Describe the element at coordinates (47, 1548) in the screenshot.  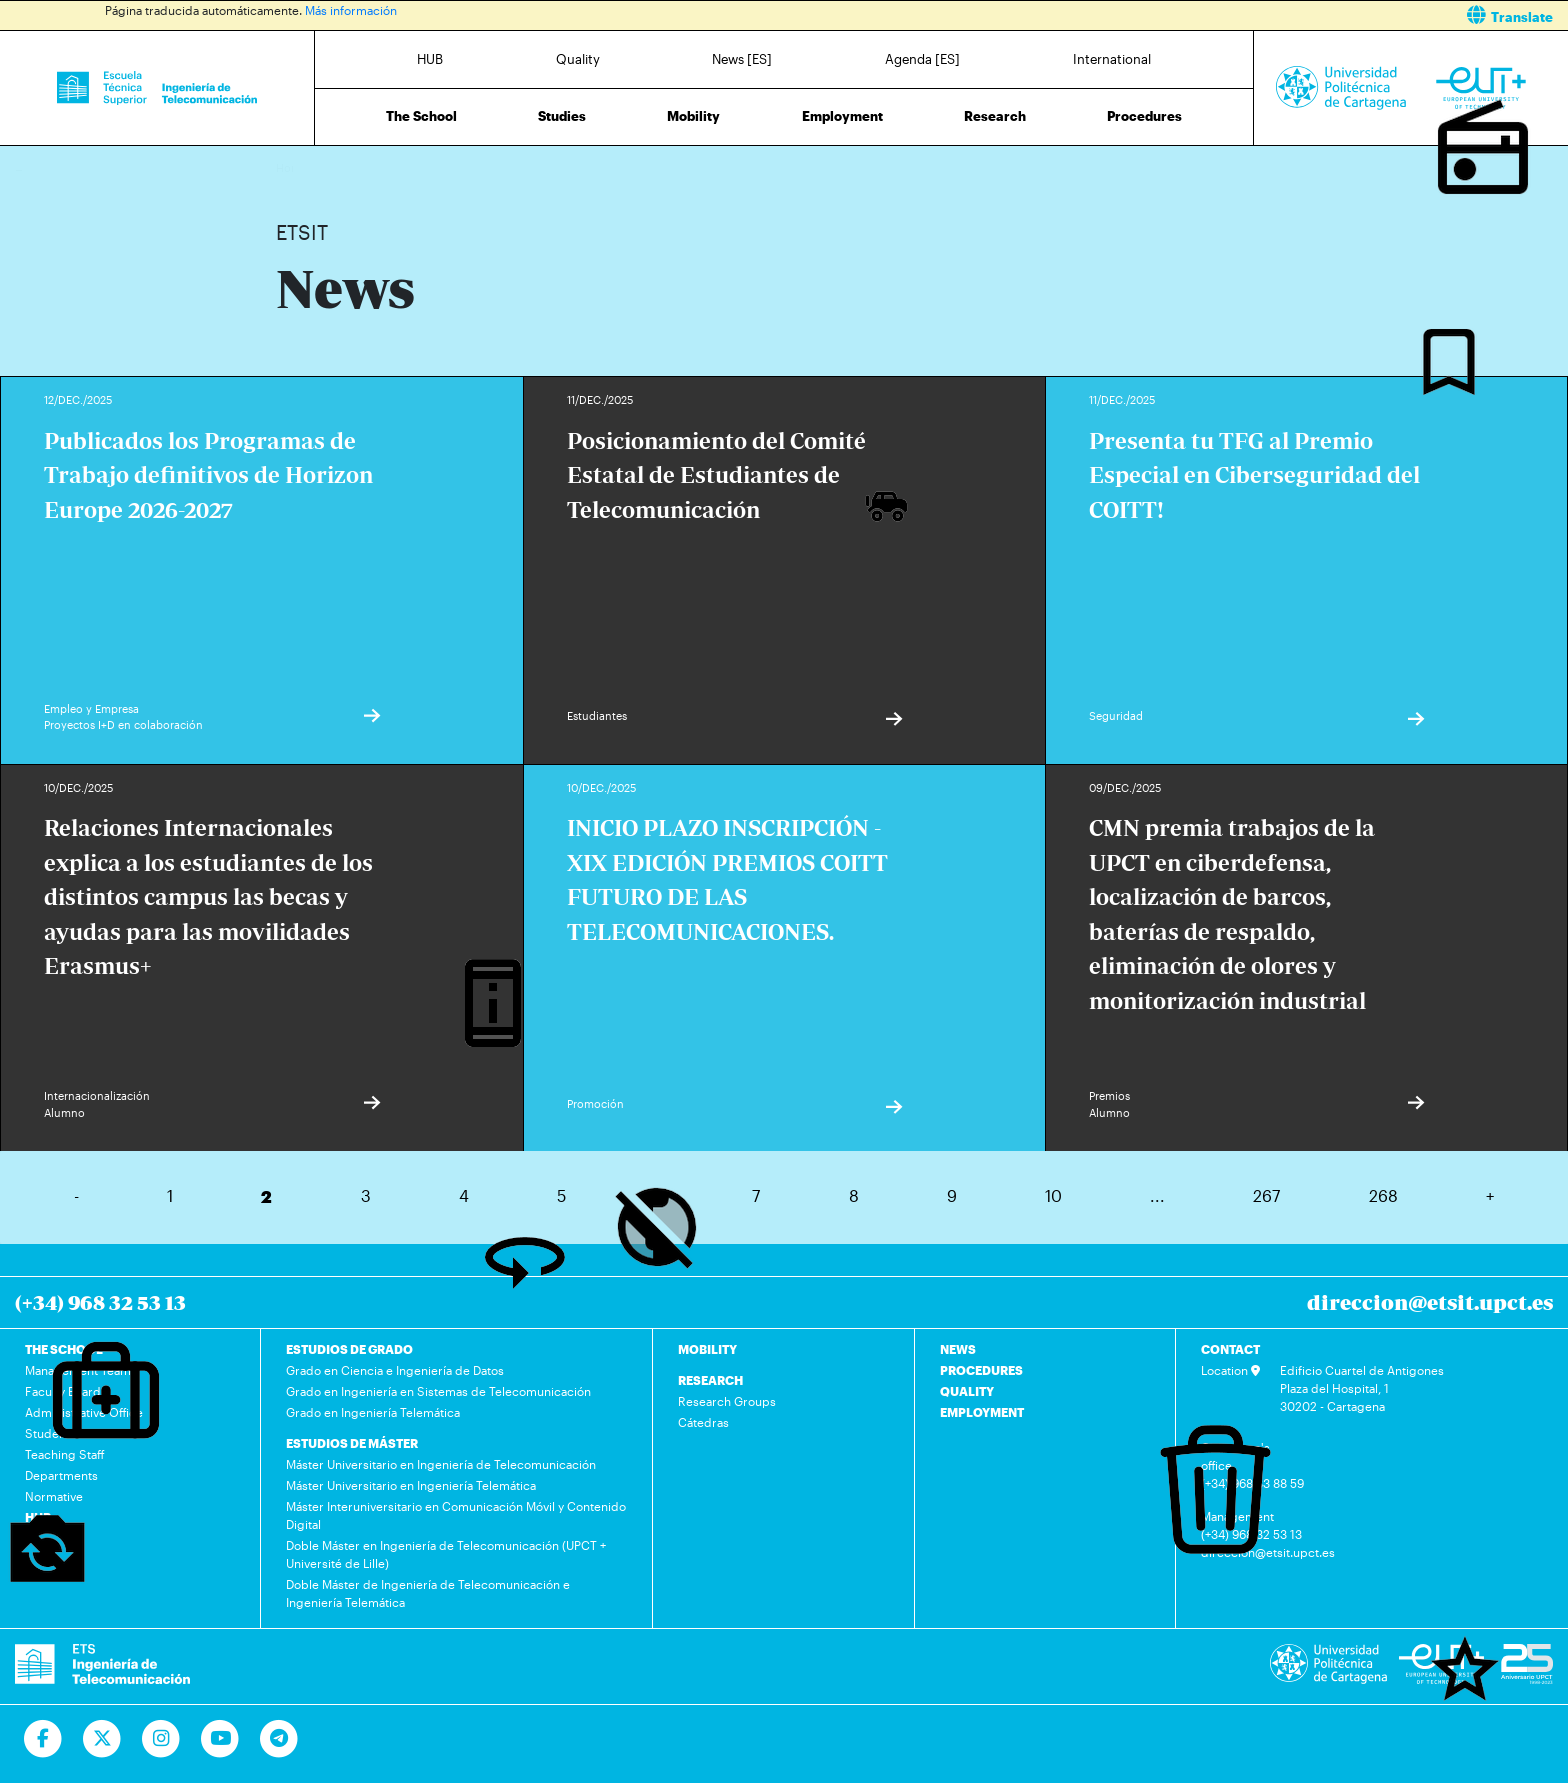
I see `switch between front and rear camera` at that location.